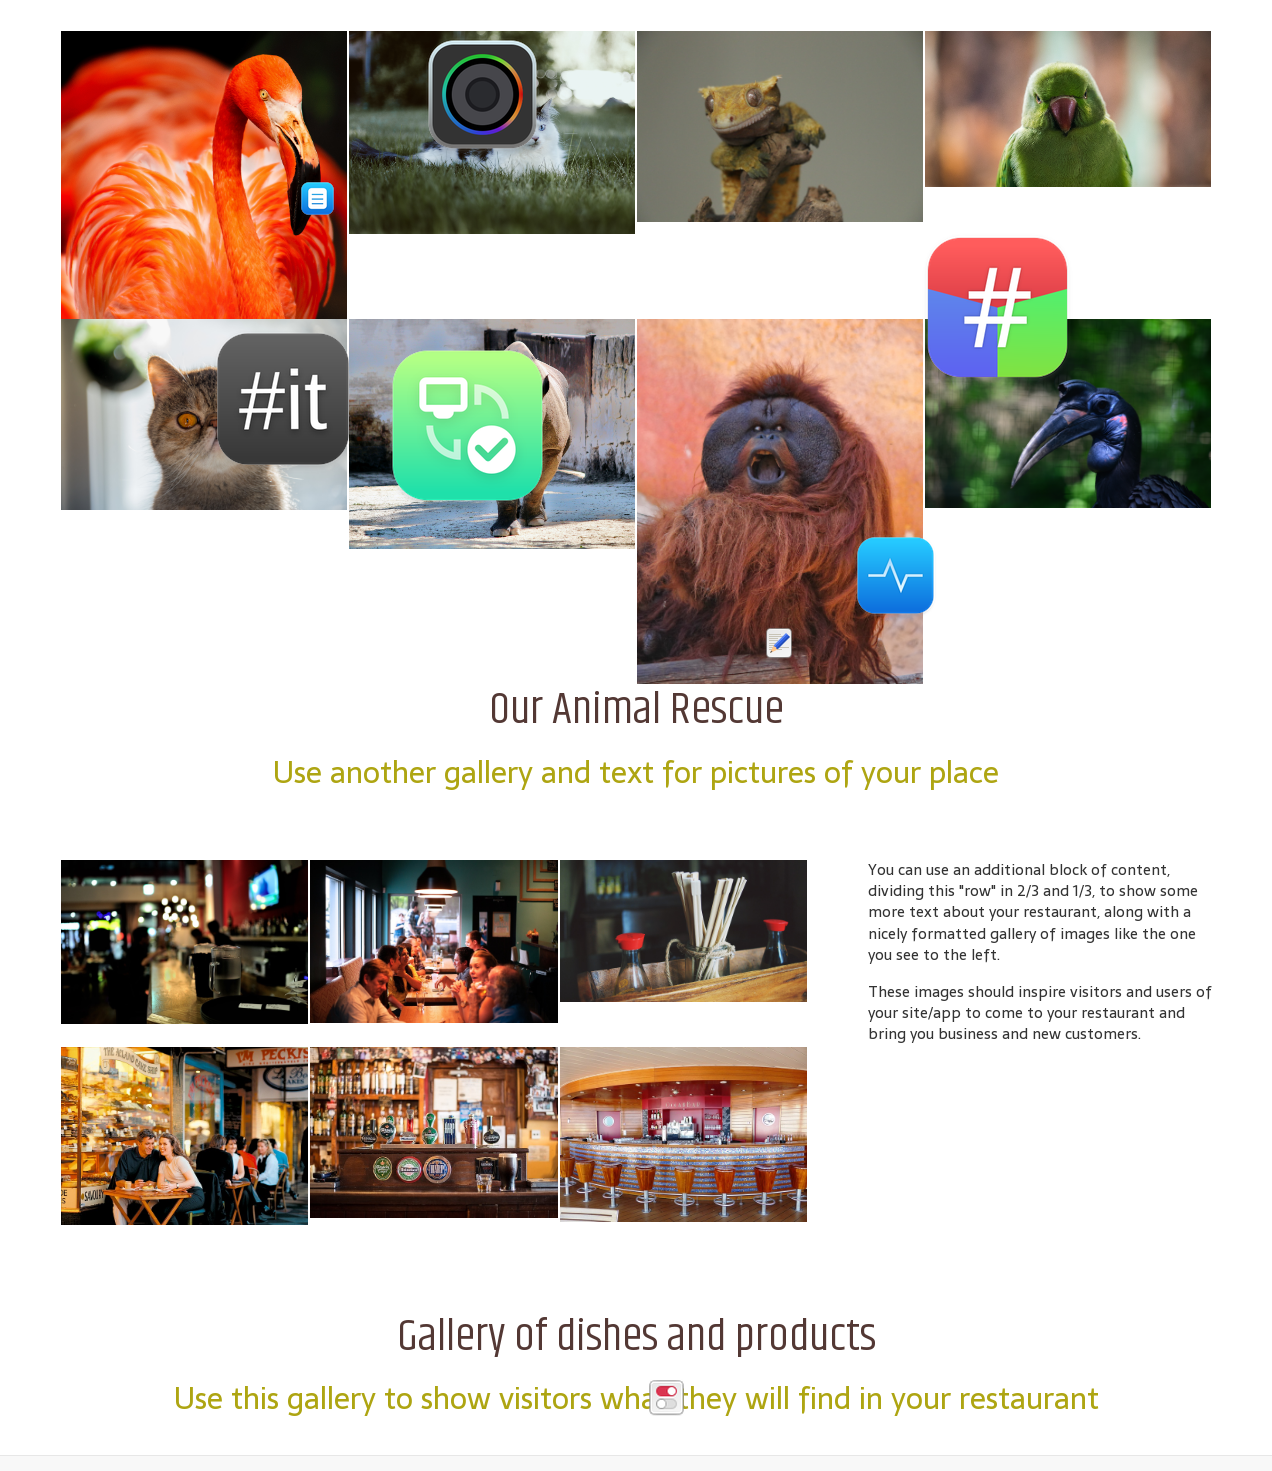 The image size is (1272, 1471). I want to click on open notes or documents app, so click(317, 198).